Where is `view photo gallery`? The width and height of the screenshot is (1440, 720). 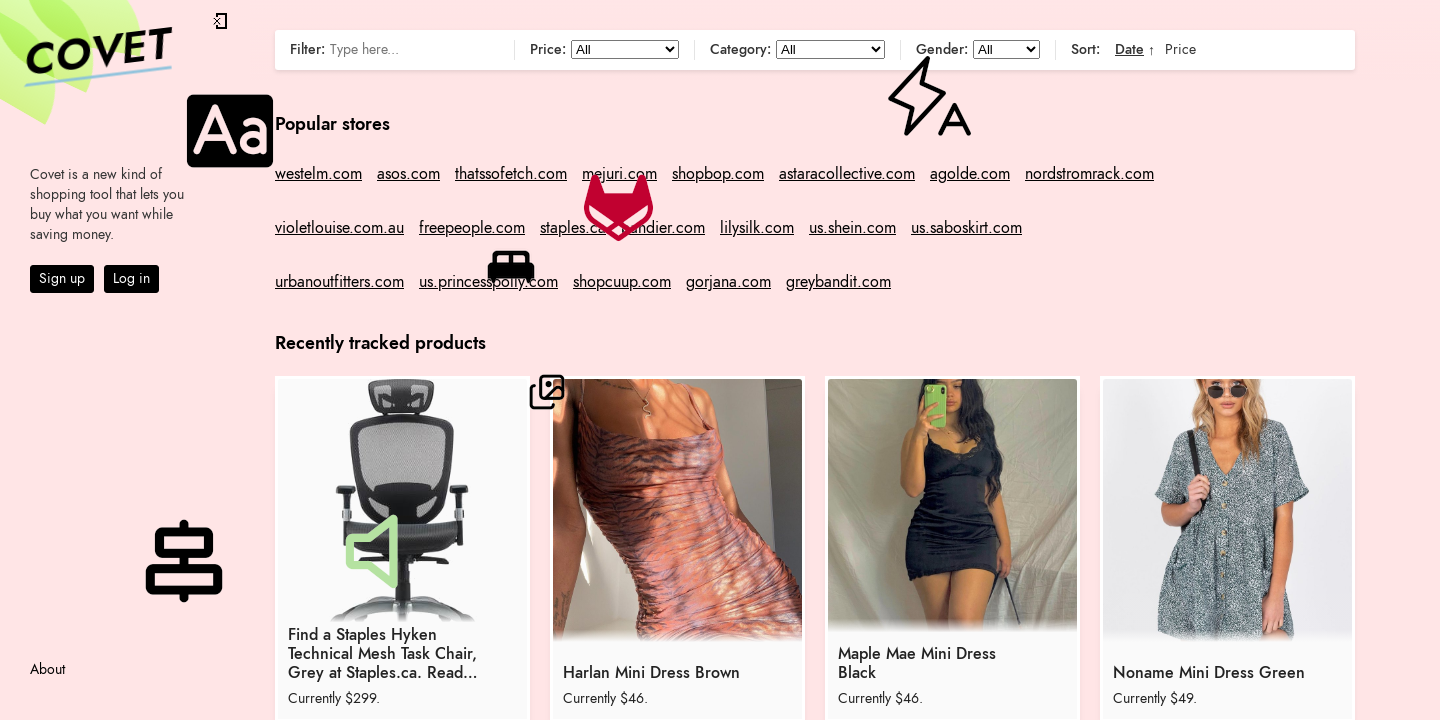
view photo gallery is located at coordinates (547, 392).